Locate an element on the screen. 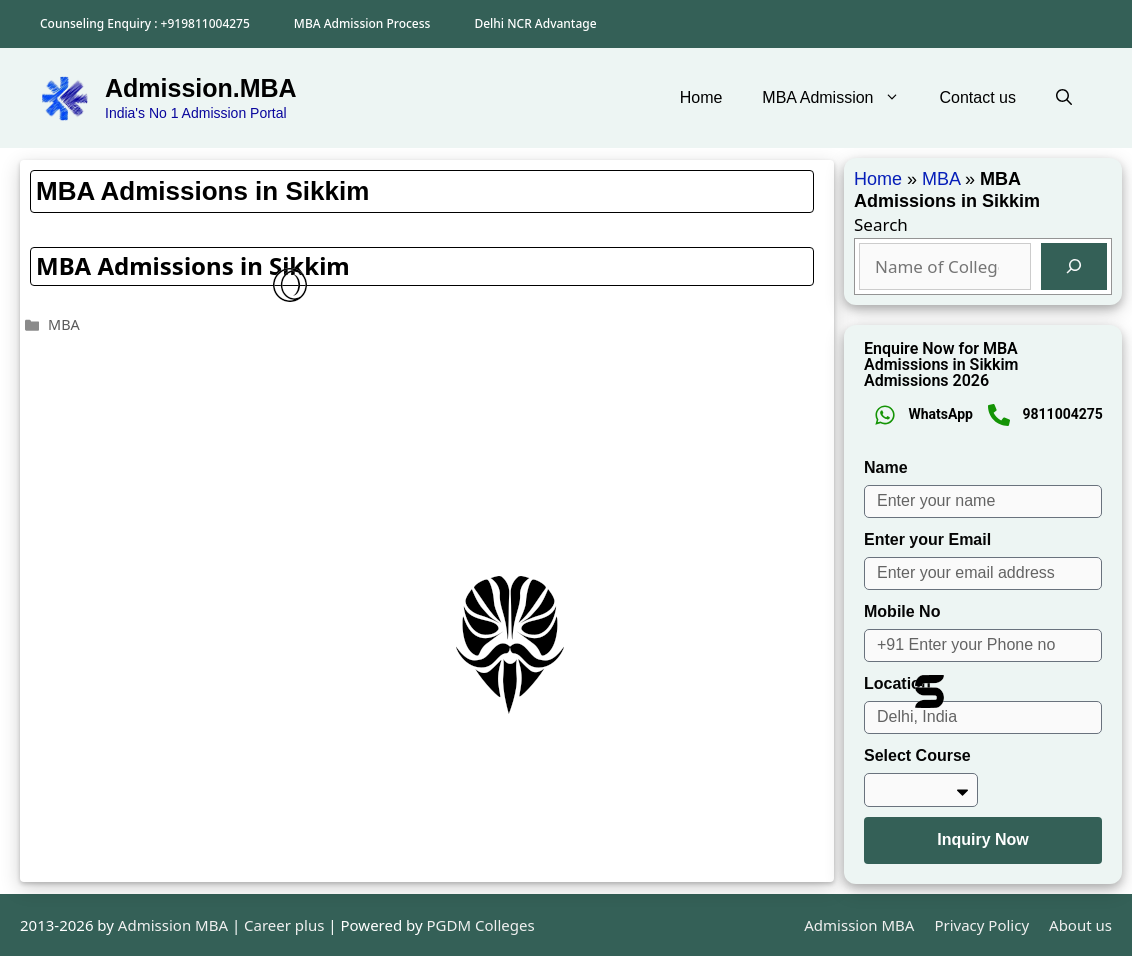 The width and height of the screenshot is (1132, 956). open Opera GX browser is located at coordinates (290, 285).